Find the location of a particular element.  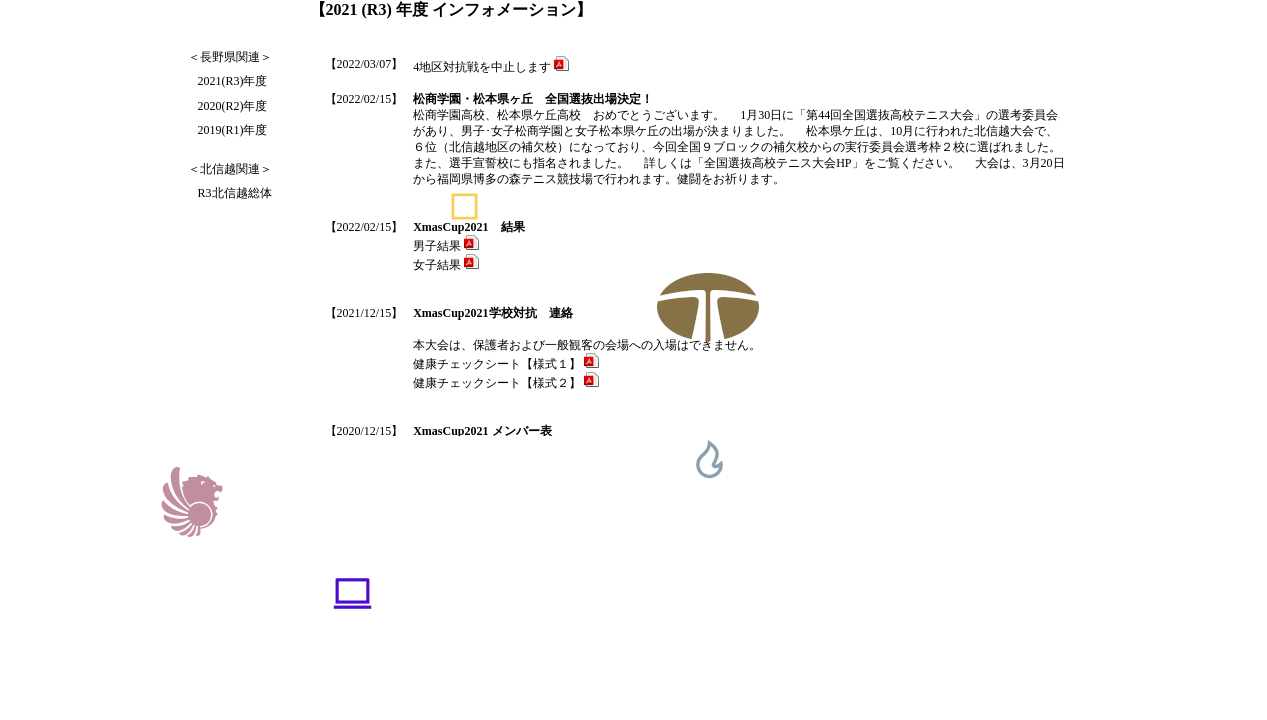

view trending or hot content is located at coordinates (709, 458).